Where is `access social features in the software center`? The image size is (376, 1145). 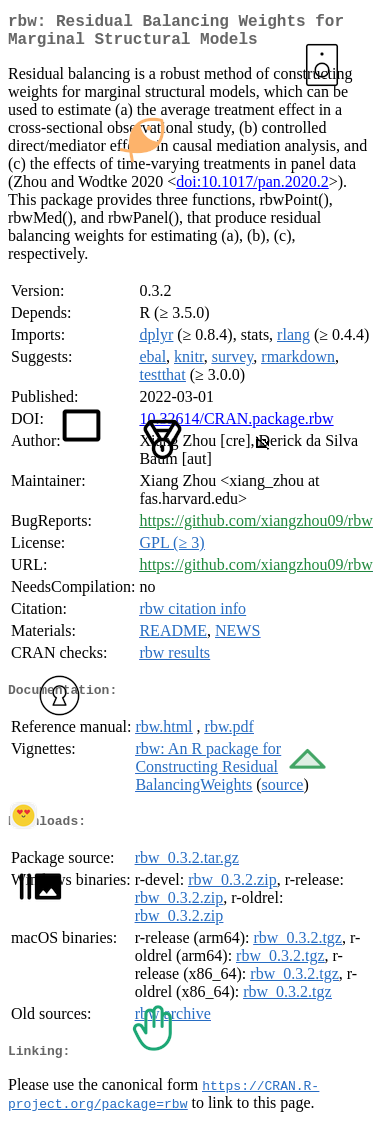
access social features in the software center is located at coordinates (23, 815).